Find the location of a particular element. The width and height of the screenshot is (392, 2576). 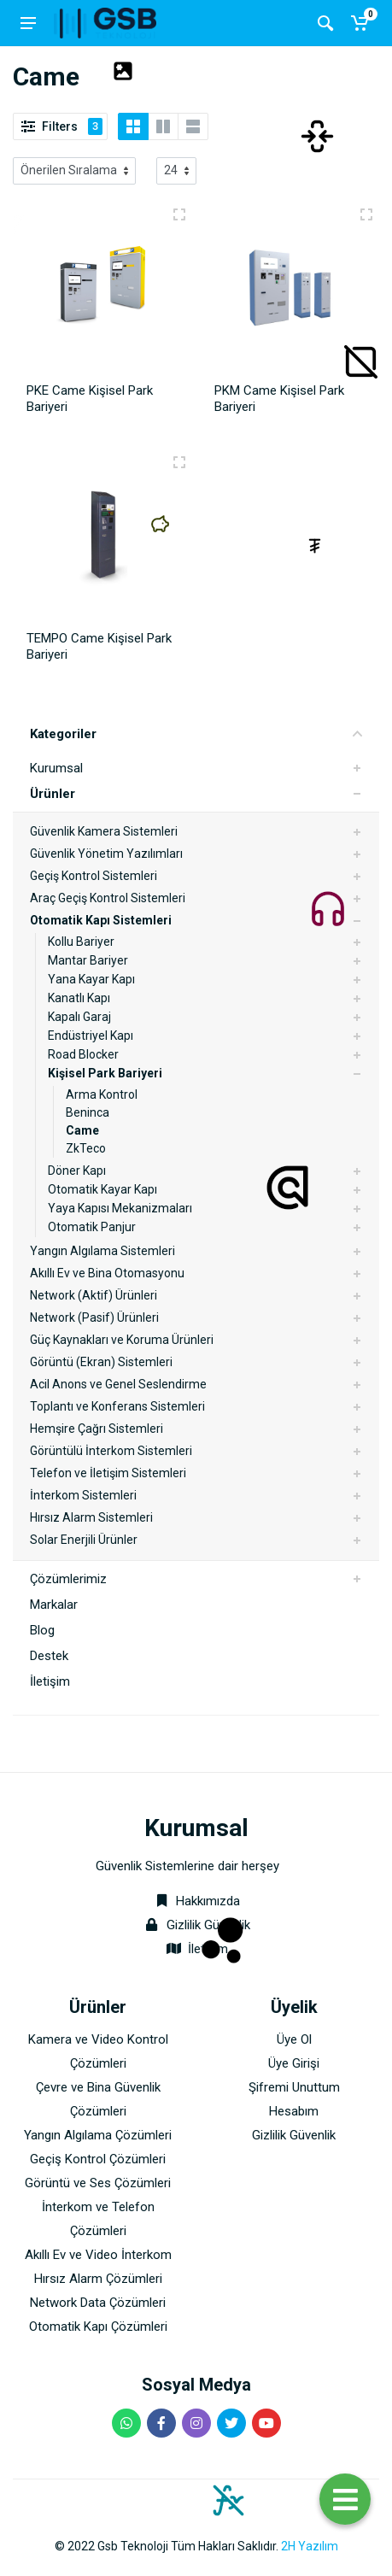

tugrik currency symbol for mongolian payments is located at coordinates (314, 545).